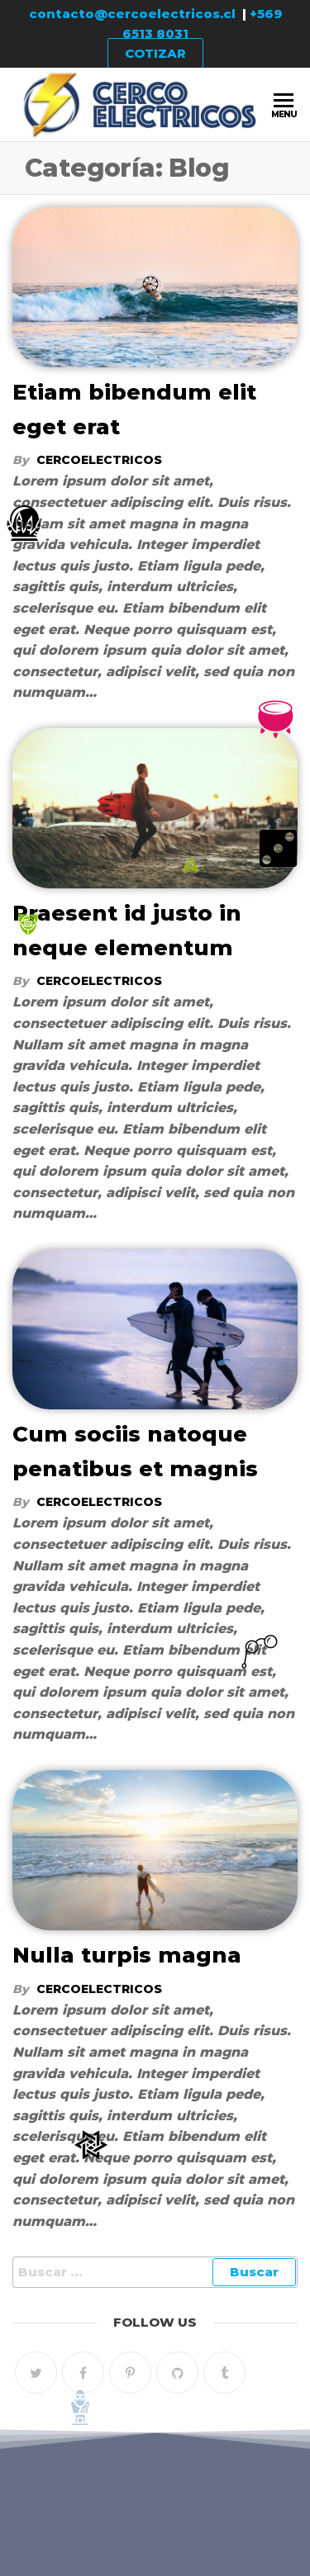 The width and height of the screenshot is (310, 2576). Describe the element at coordinates (278, 848) in the screenshot. I see `roll the dice or randomize` at that location.